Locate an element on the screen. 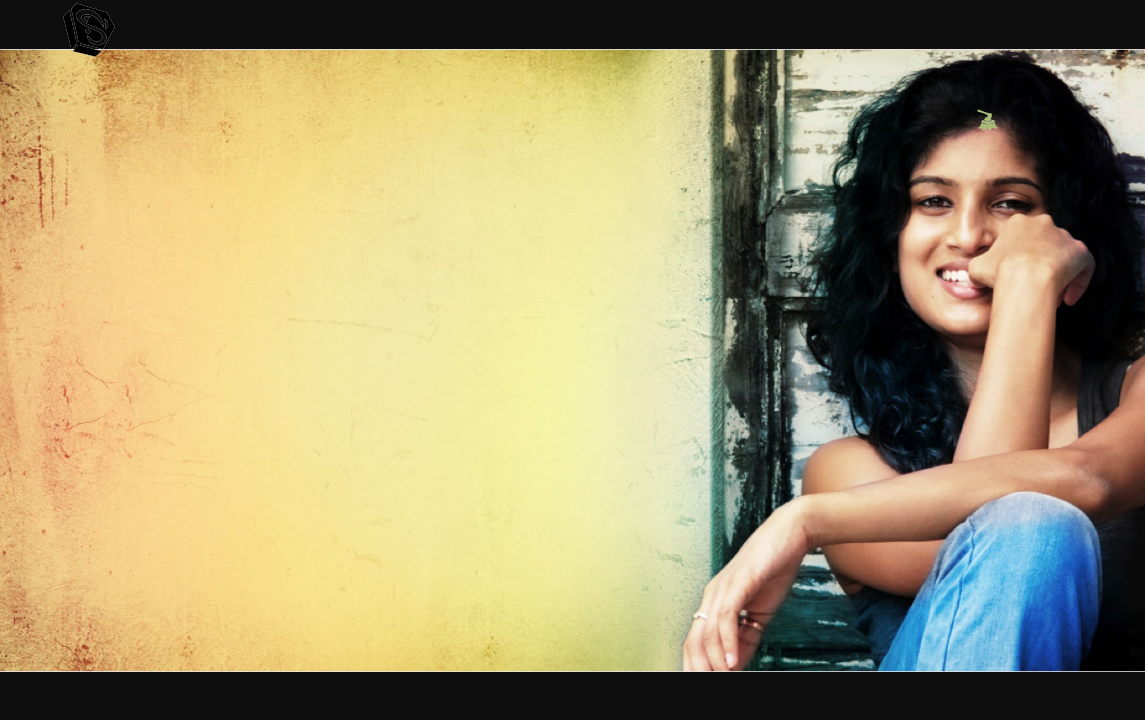  access rune or magic stone inventory is located at coordinates (88, 30).